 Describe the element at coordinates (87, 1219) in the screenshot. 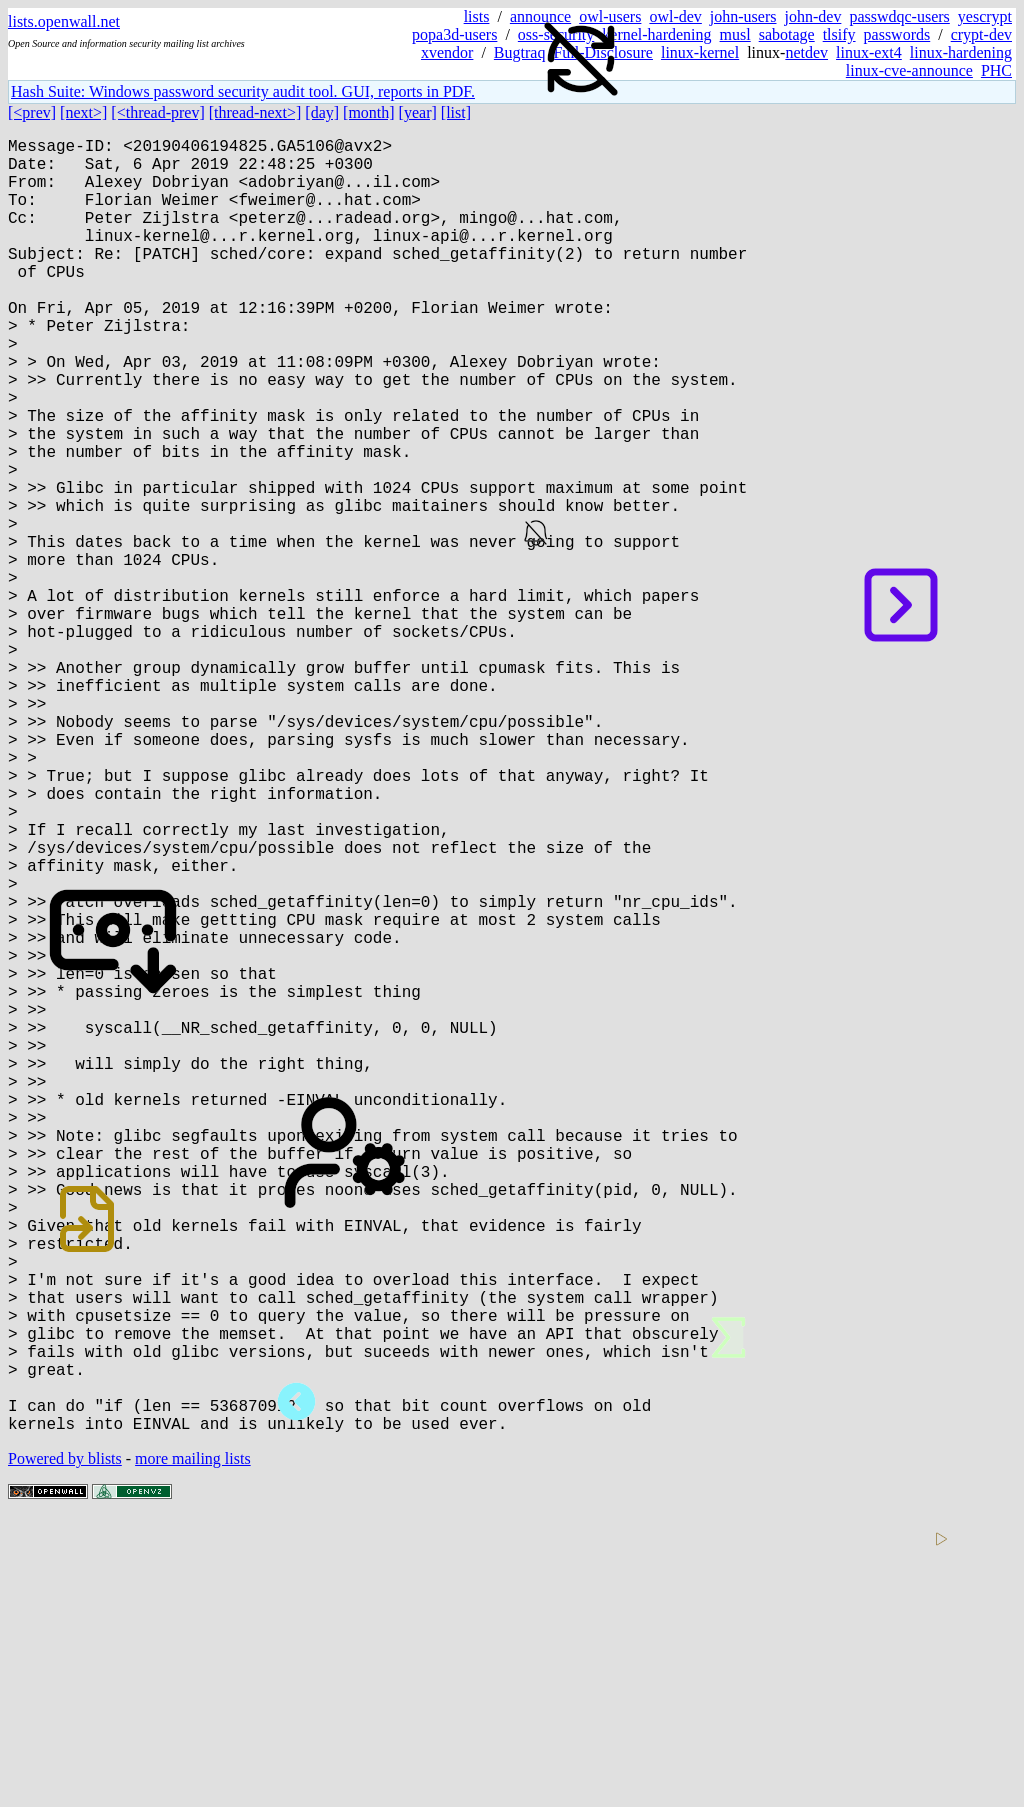

I see `create a symbolic link to this file` at that location.